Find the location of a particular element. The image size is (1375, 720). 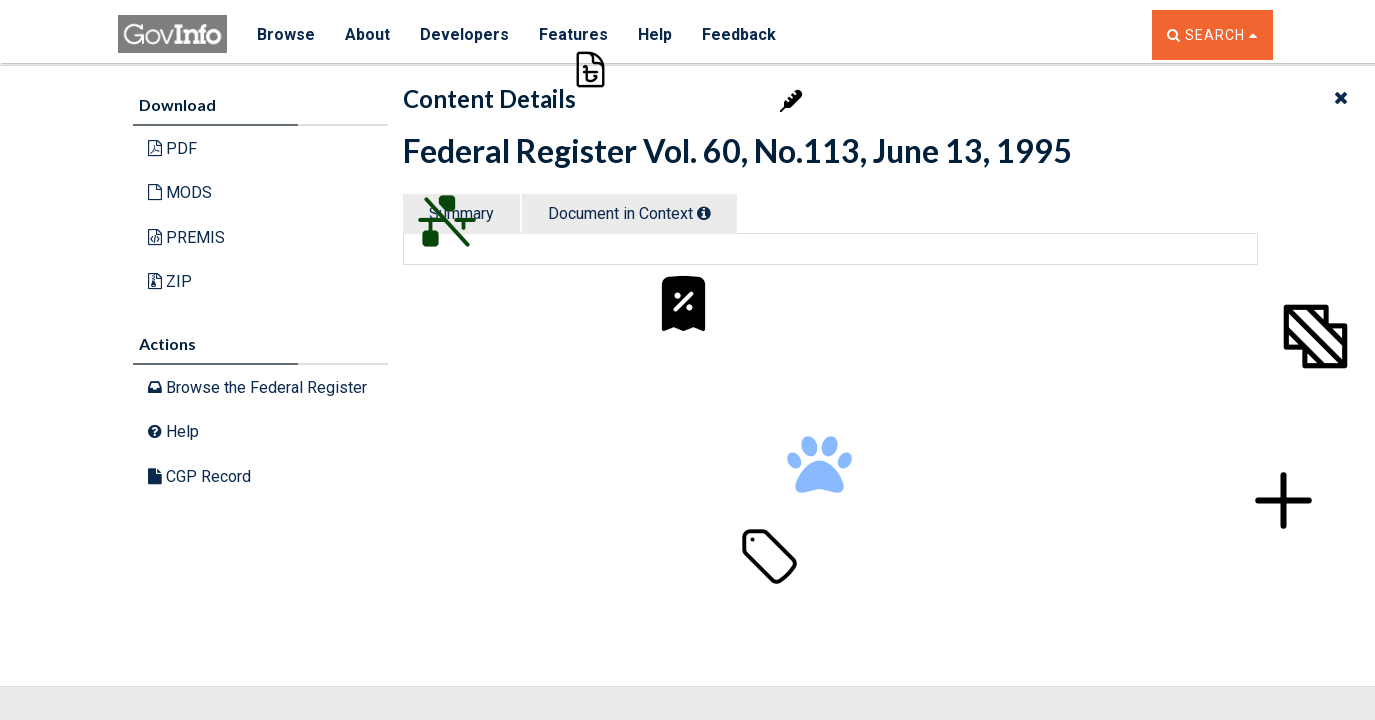

indicates network connection unavailable is located at coordinates (447, 222).